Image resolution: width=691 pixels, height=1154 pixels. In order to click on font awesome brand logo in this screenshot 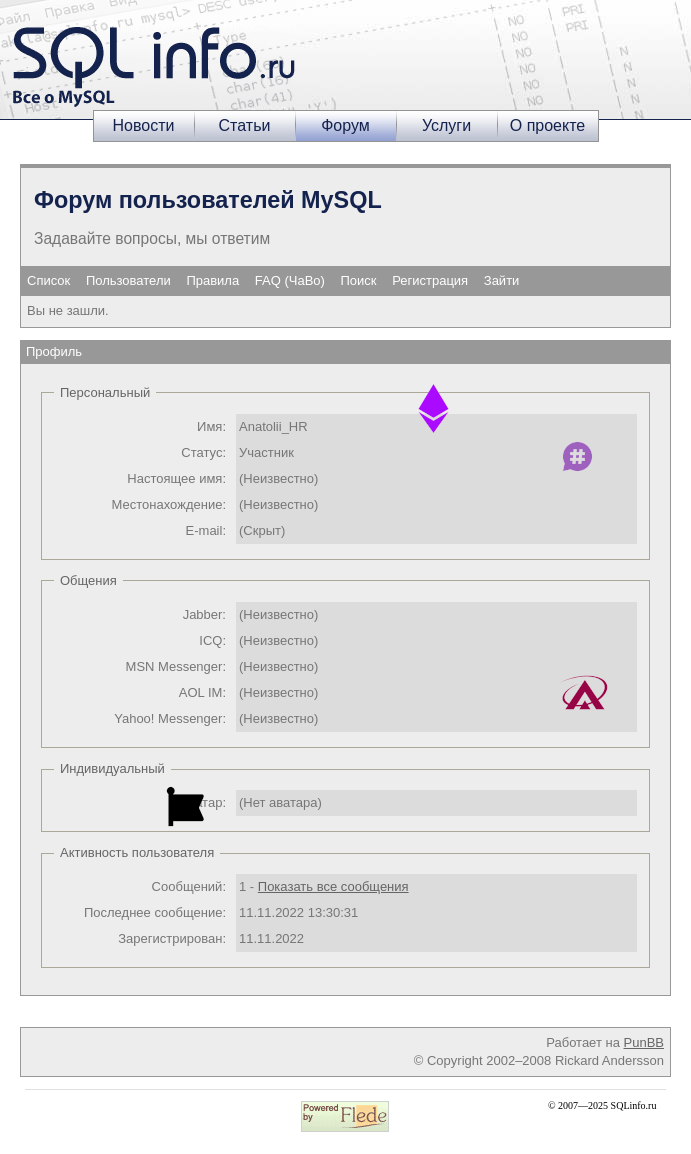, I will do `click(185, 806)`.